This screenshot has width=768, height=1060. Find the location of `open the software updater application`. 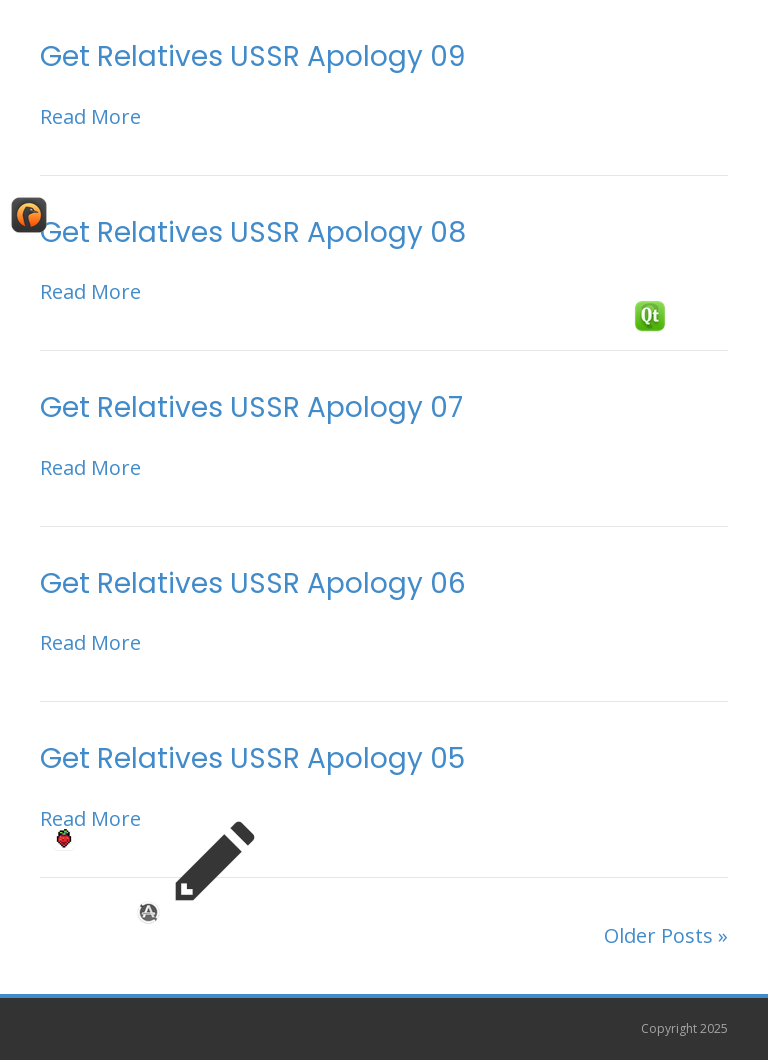

open the software updater application is located at coordinates (148, 912).